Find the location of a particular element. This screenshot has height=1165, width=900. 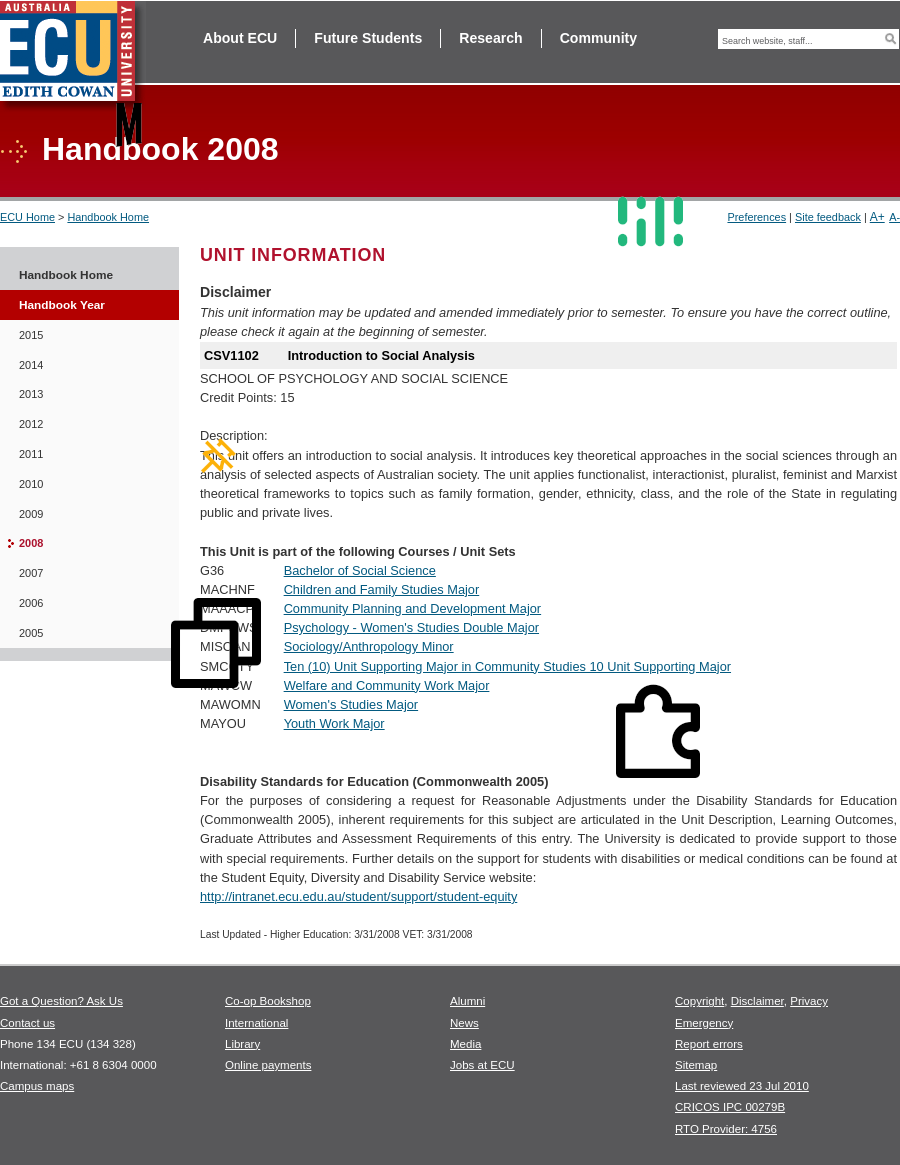

scrollreveal javascript library logo is located at coordinates (650, 221).